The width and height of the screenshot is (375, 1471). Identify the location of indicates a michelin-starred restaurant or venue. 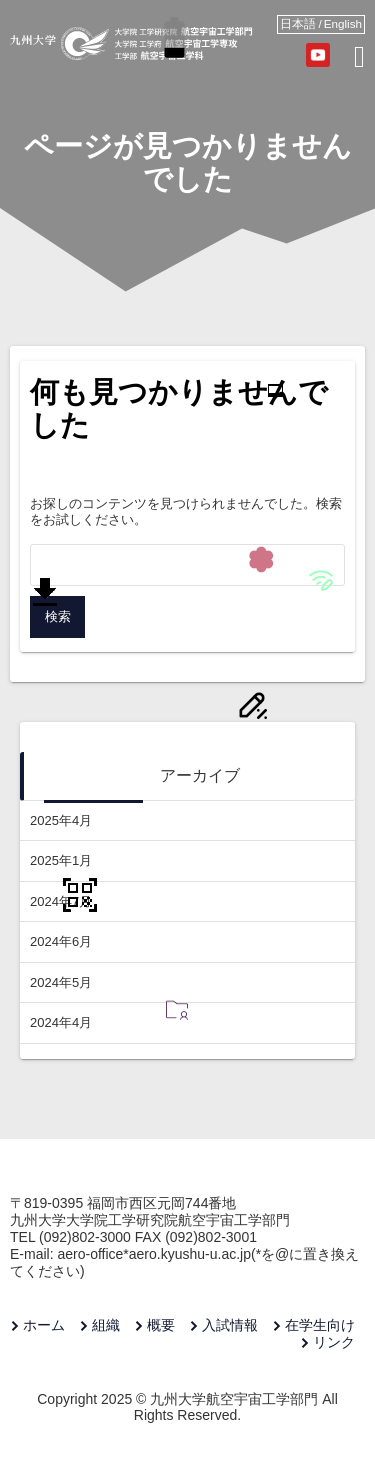
(261, 559).